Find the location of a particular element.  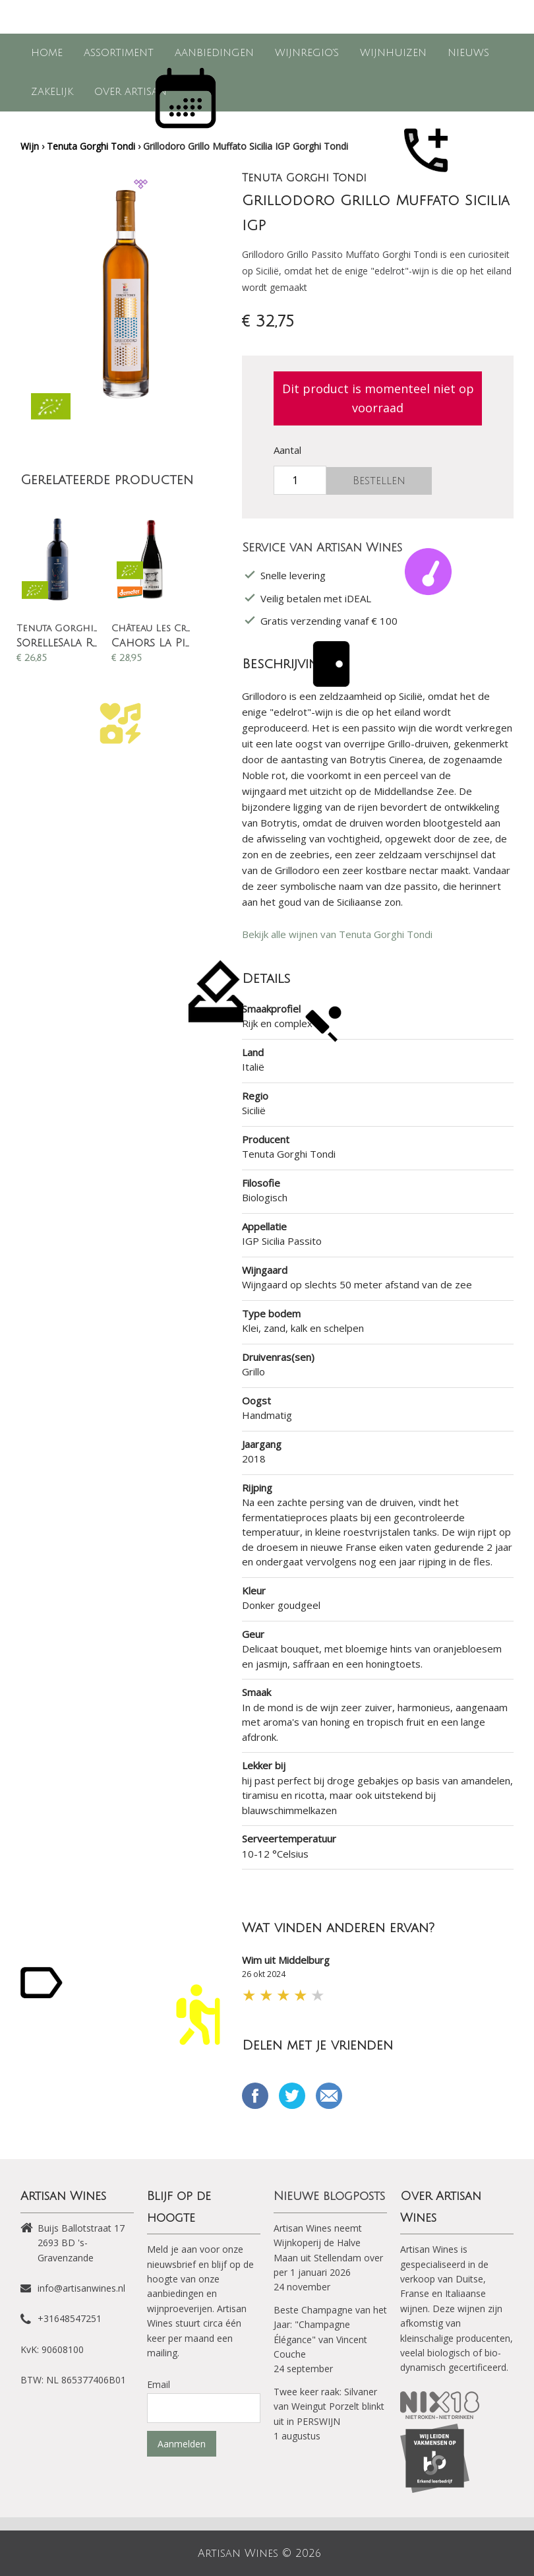

add a new contact to your phone is located at coordinates (426, 150).